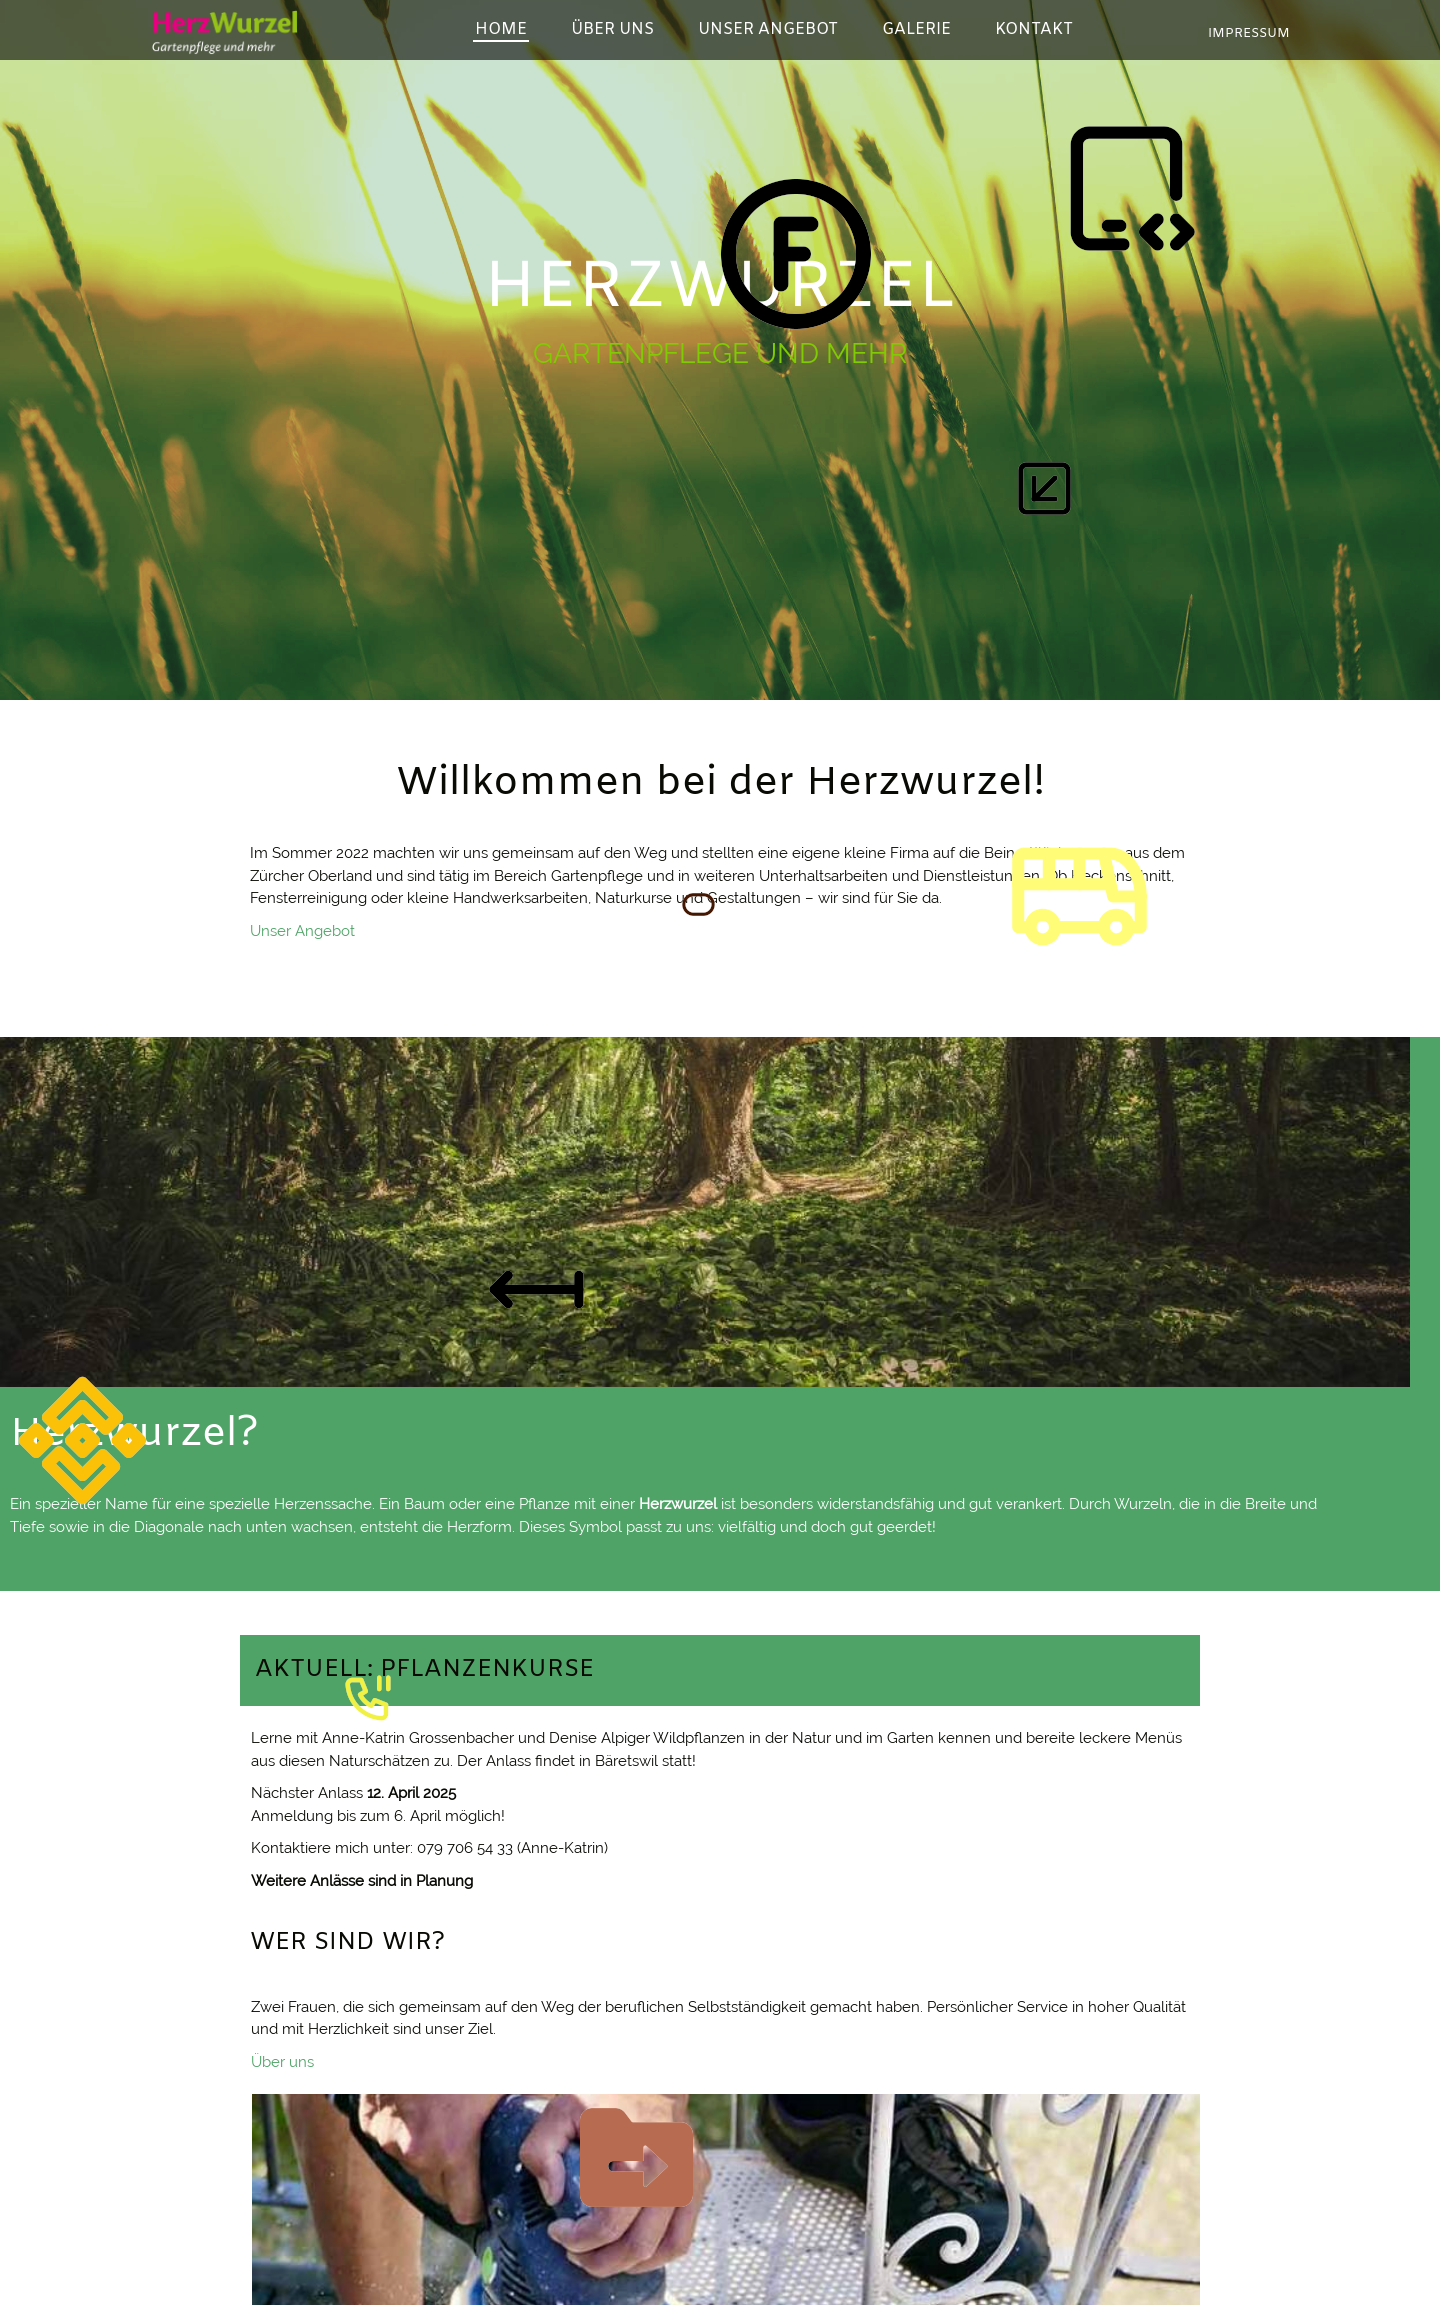 The width and height of the screenshot is (1440, 2305). I want to click on access binance cryptocurrency exchange, so click(82, 1440).